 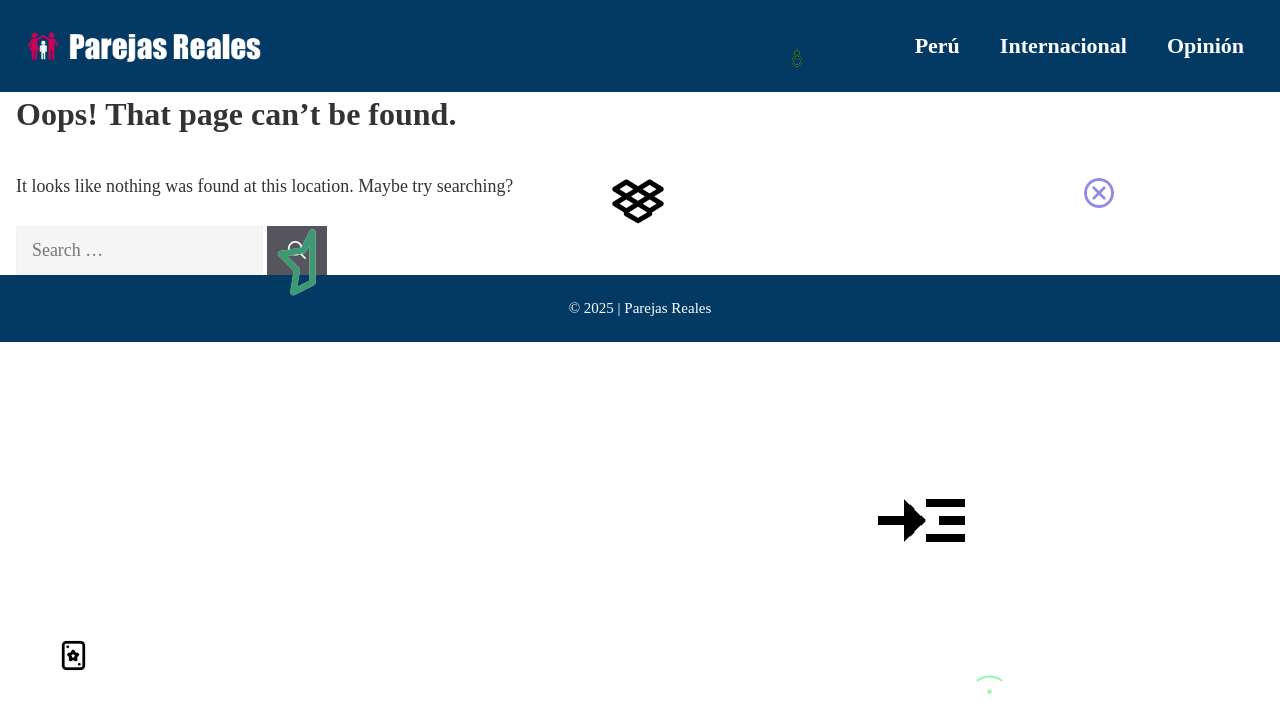 What do you see at coordinates (797, 58) in the screenshot?
I see `select genderqueer as gender identity` at bounding box center [797, 58].